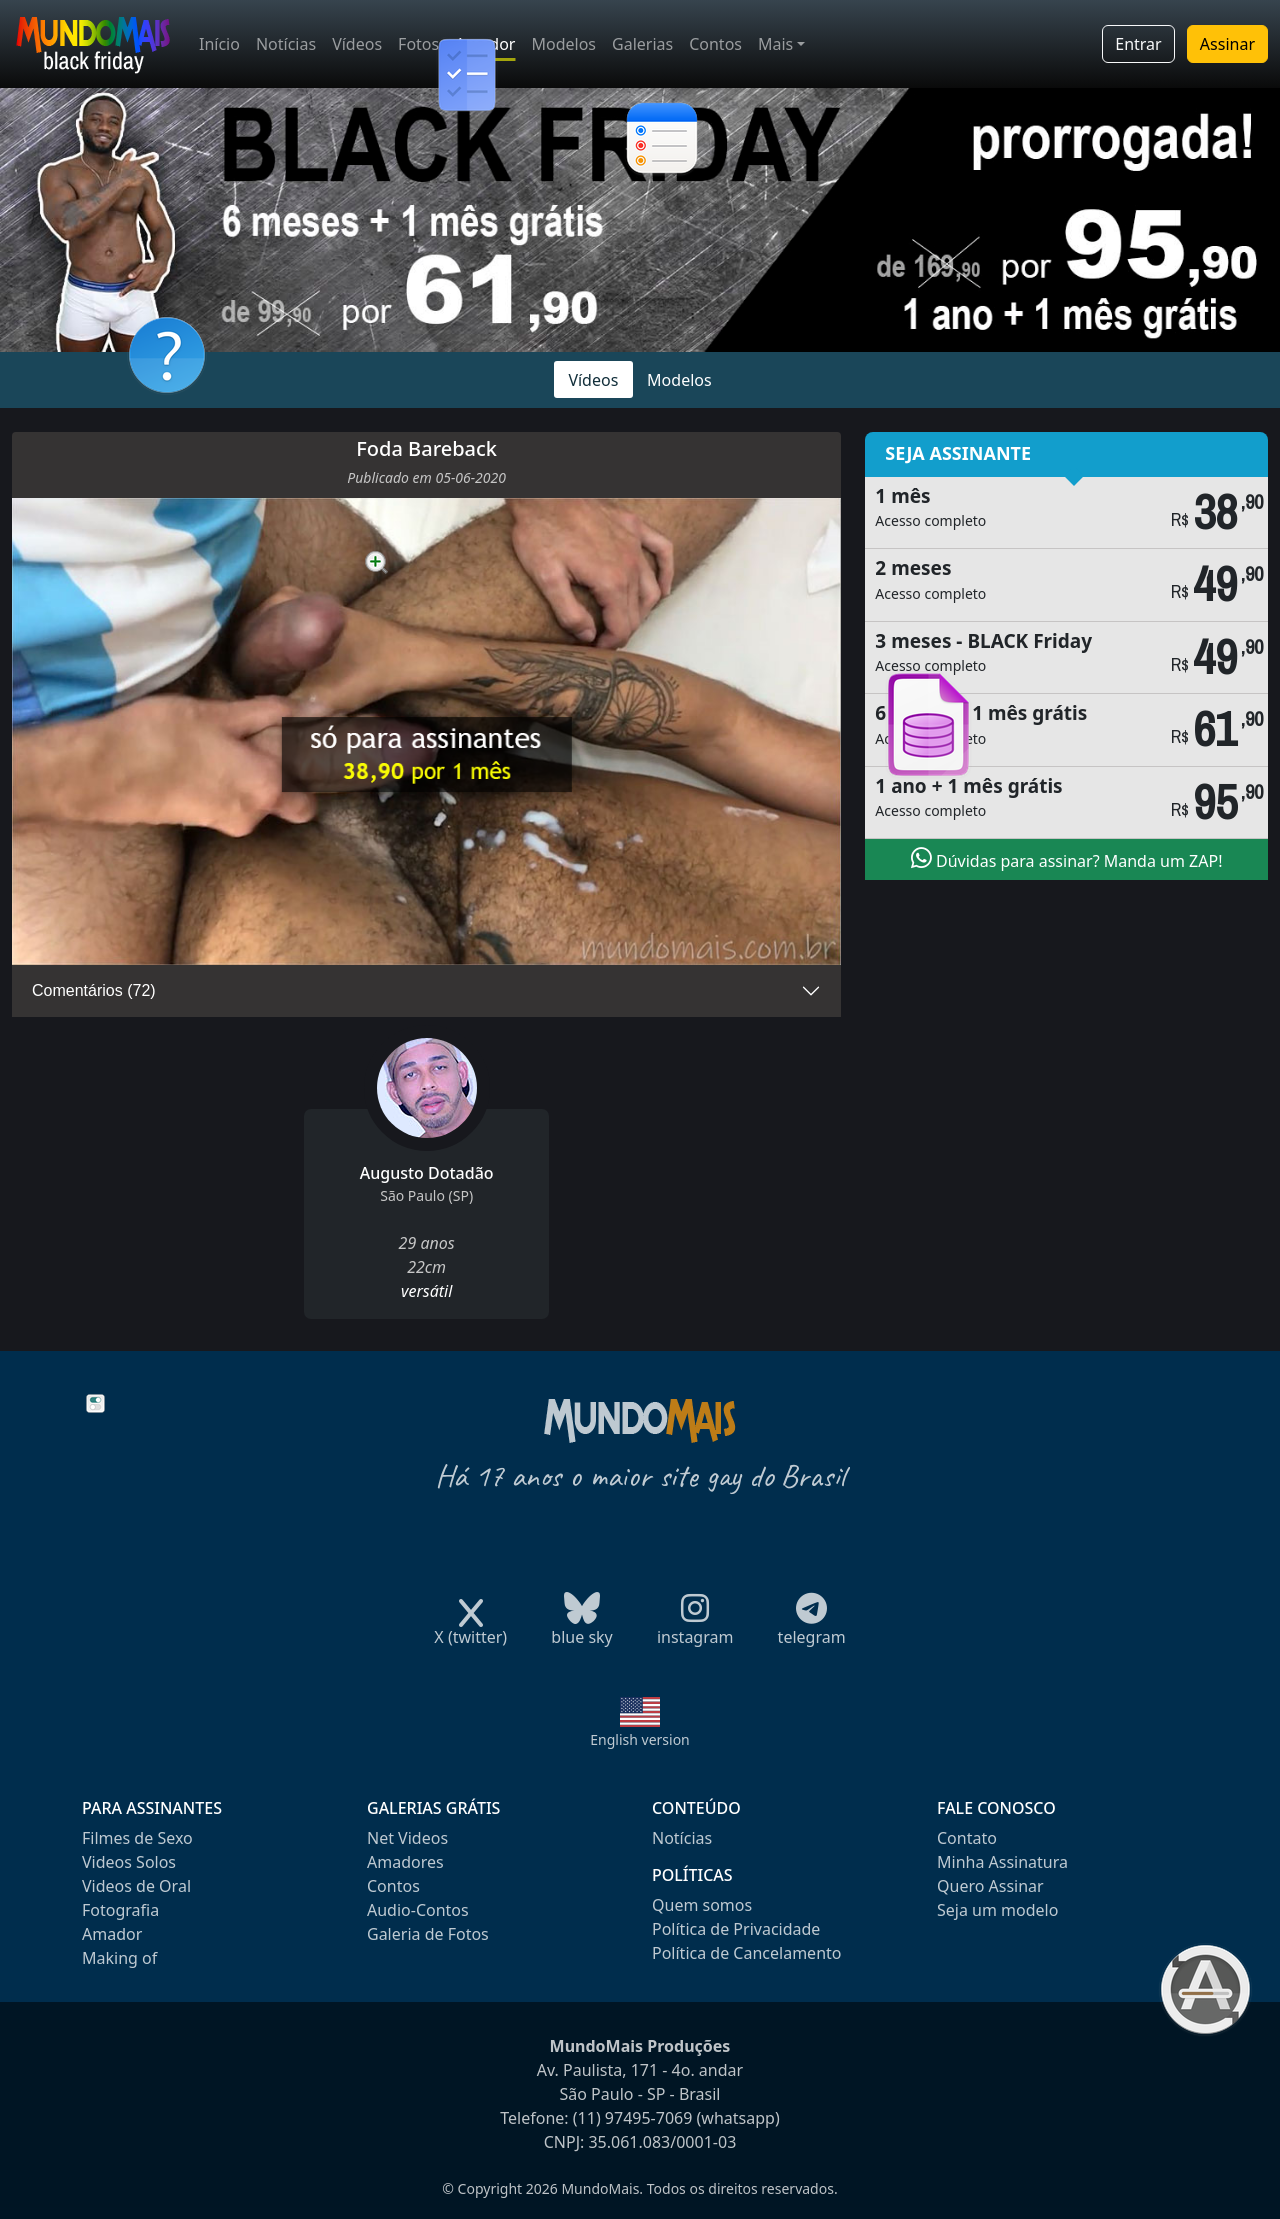 The width and height of the screenshot is (1280, 2219). Describe the element at coordinates (376, 562) in the screenshot. I see `zoom in on the current view` at that location.